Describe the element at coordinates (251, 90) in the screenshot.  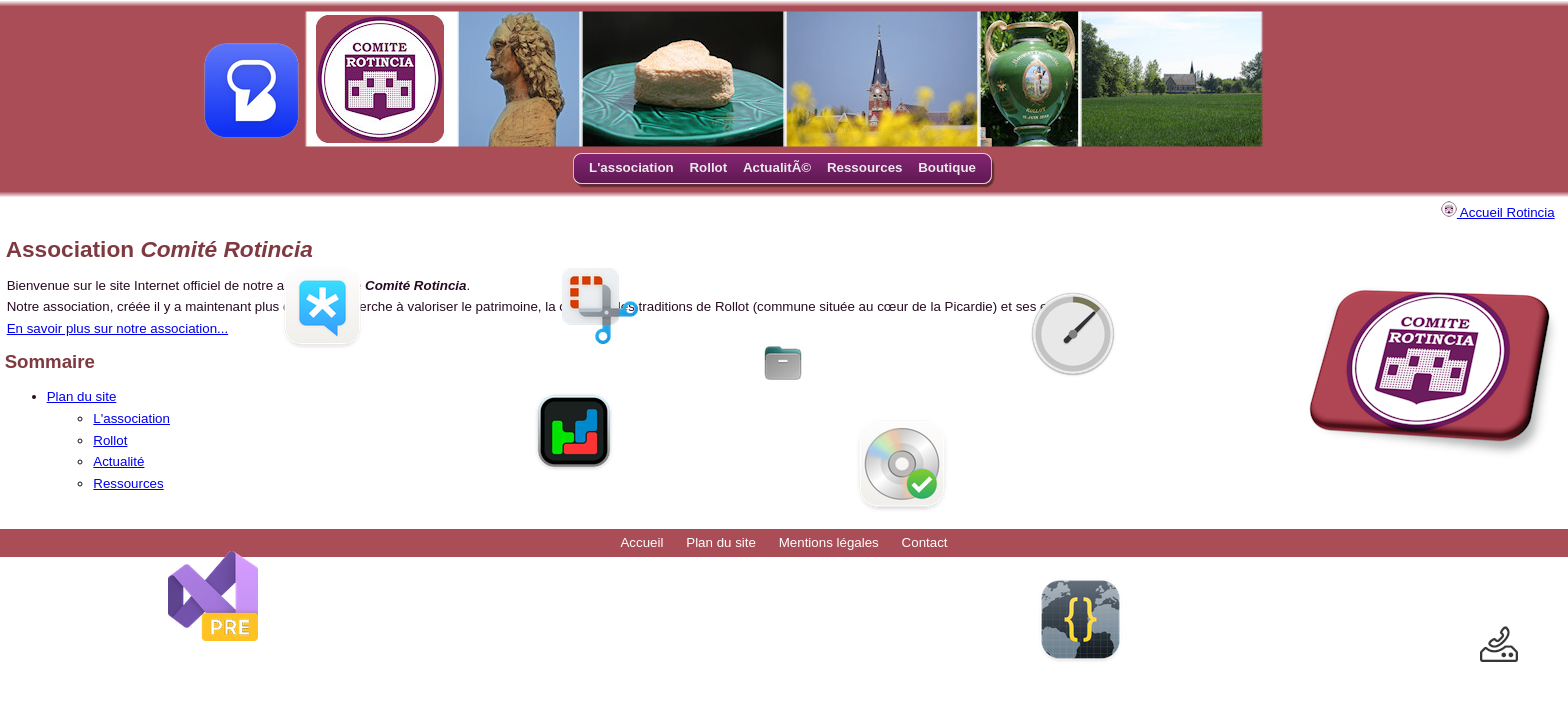
I see `open beeper messaging app` at that location.